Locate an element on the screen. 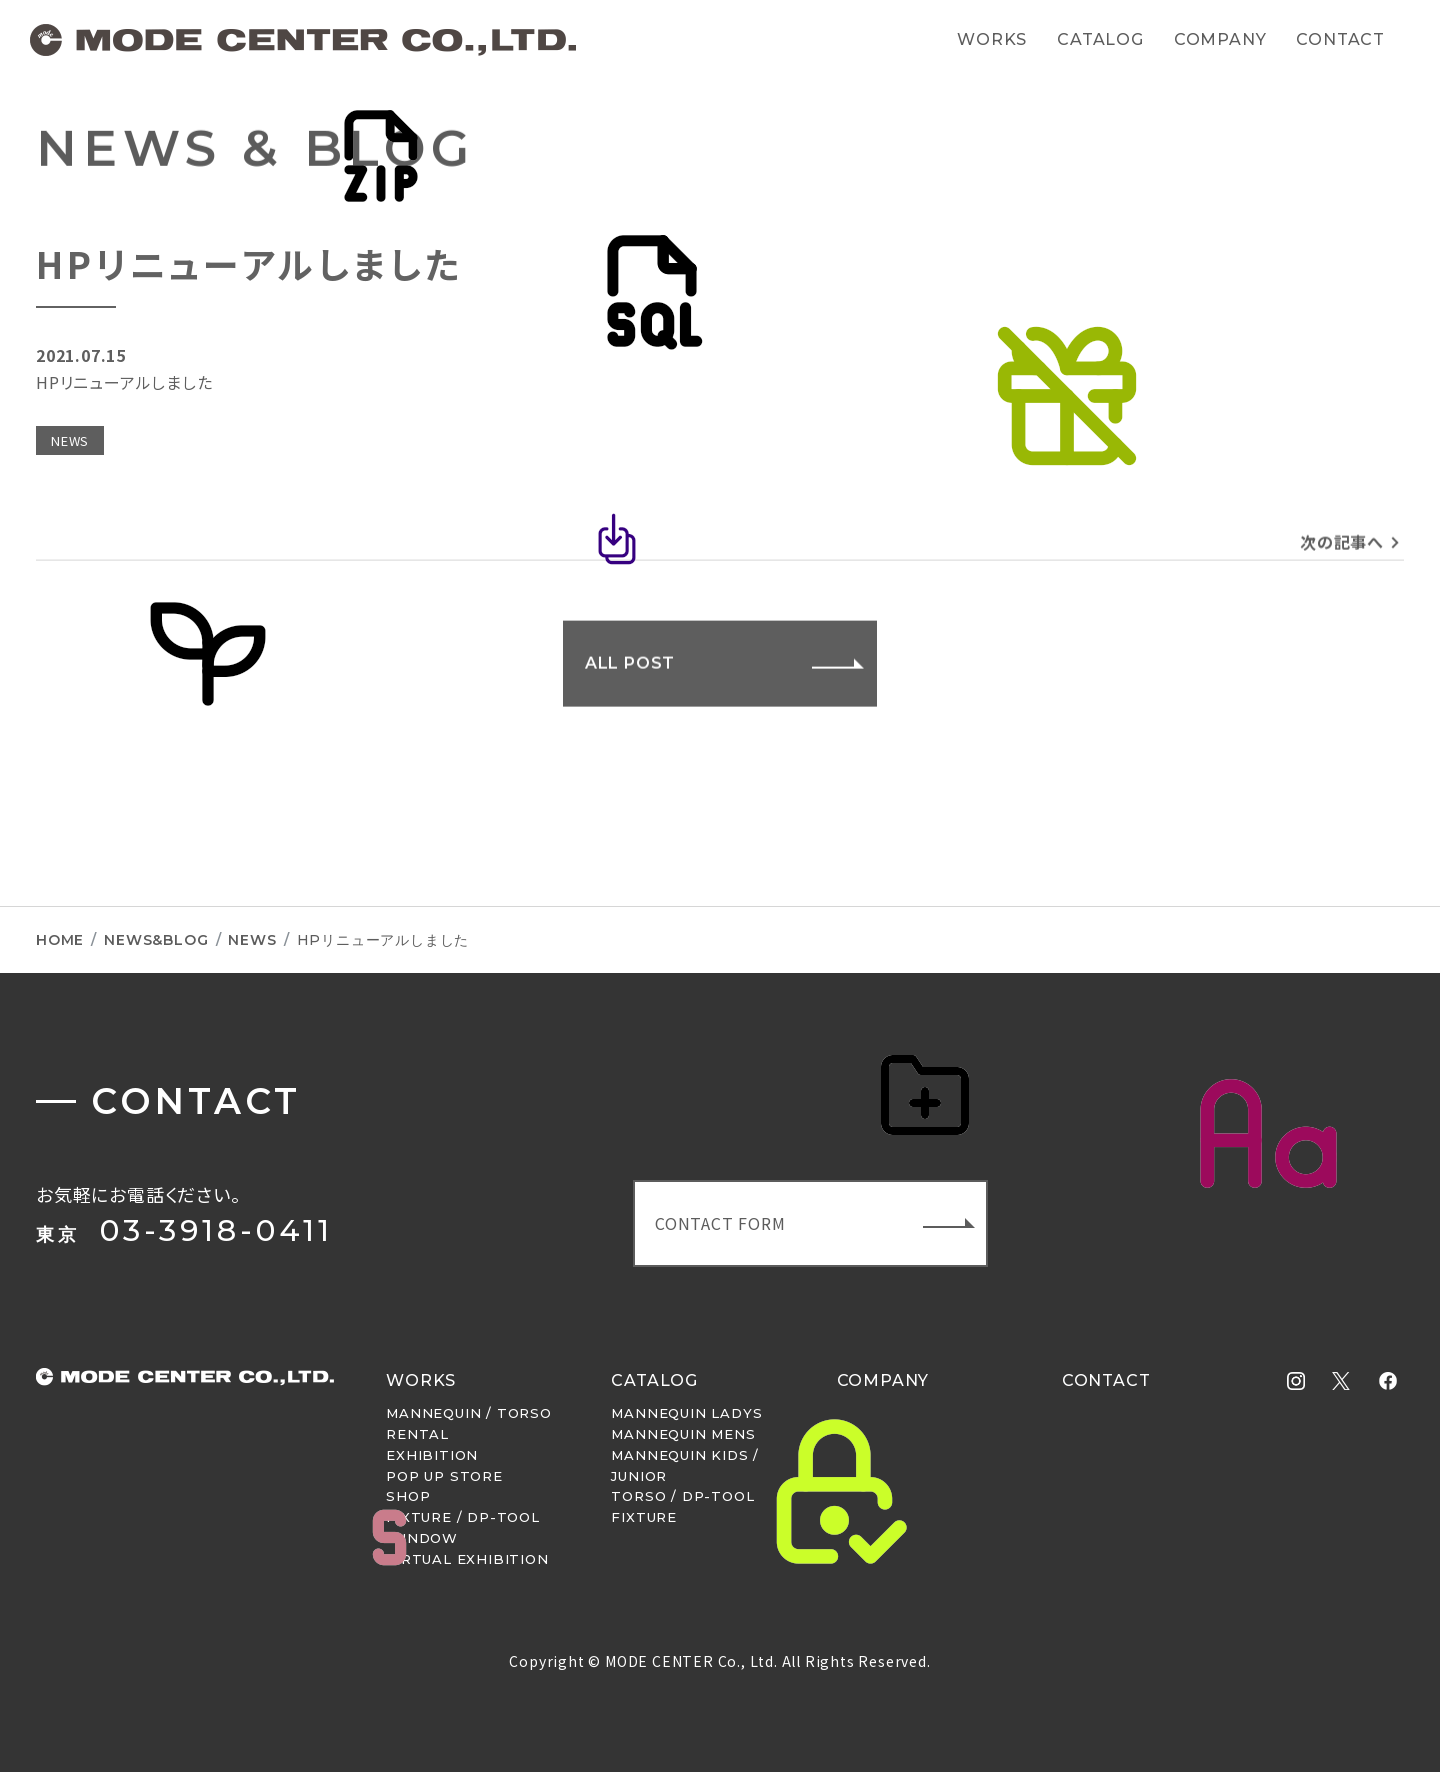 The height and width of the screenshot is (1772, 1440). create a new folder is located at coordinates (925, 1095).